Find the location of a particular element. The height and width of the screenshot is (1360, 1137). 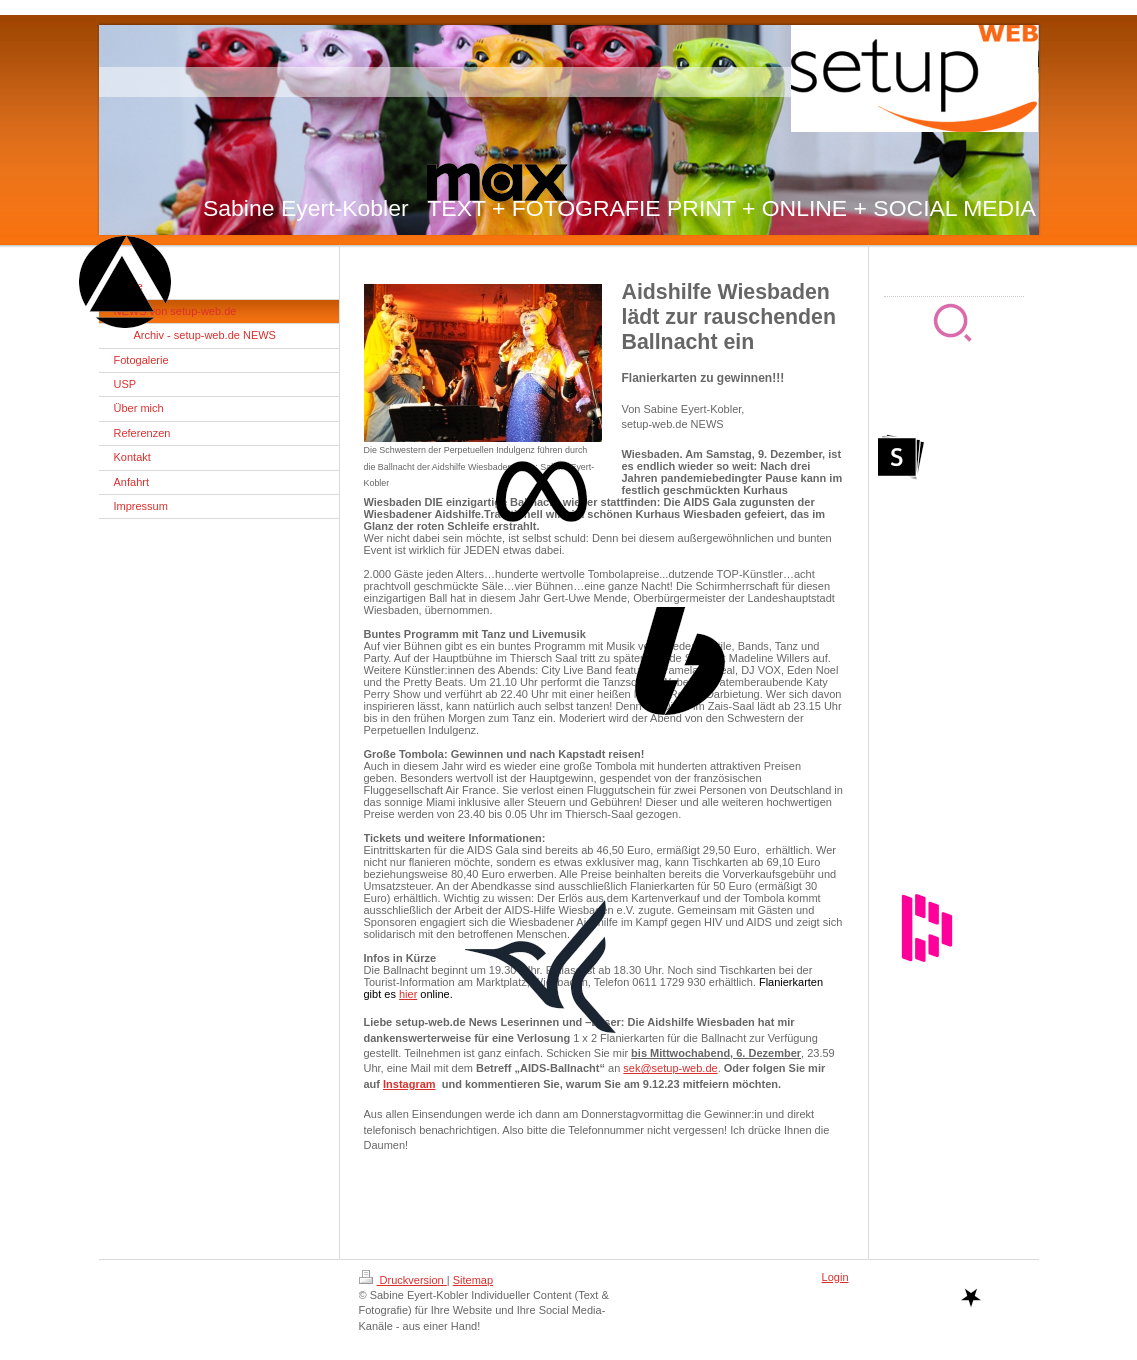

open dashlane password manager is located at coordinates (927, 928).